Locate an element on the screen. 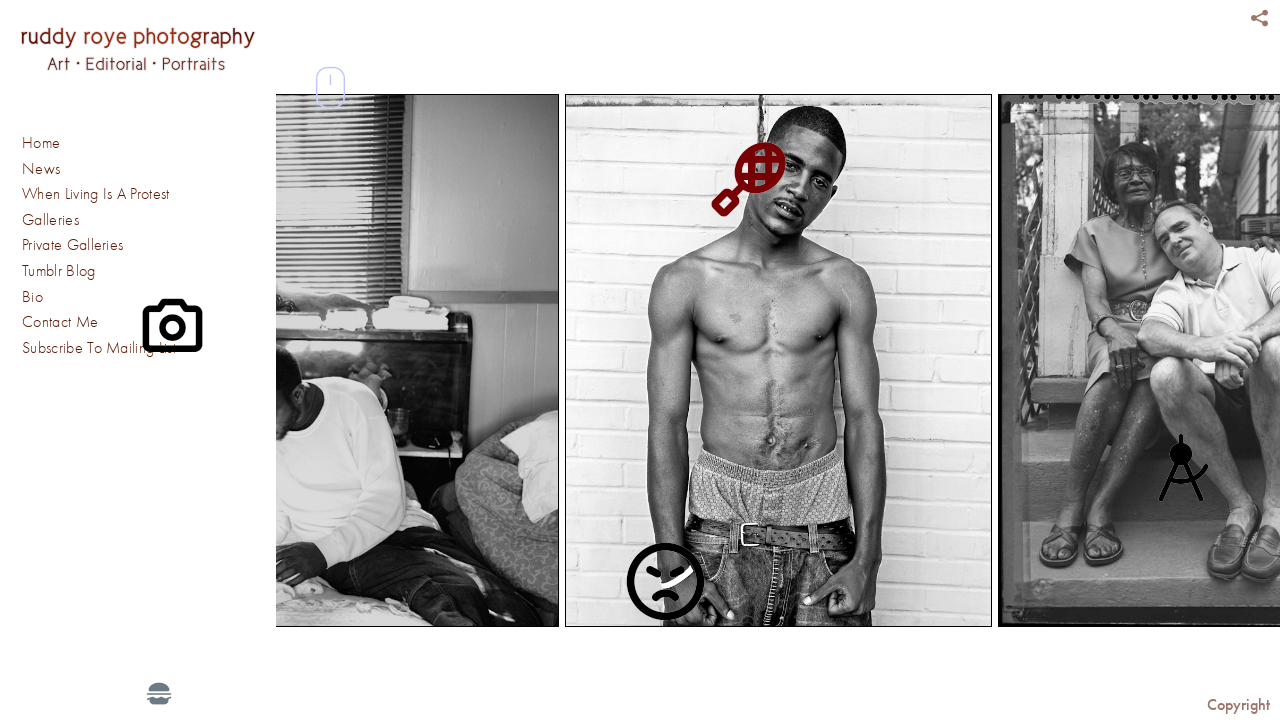 Image resolution: width=1280 pixels, height=720 pixels. take a photo is located at coordinates (172, 326).